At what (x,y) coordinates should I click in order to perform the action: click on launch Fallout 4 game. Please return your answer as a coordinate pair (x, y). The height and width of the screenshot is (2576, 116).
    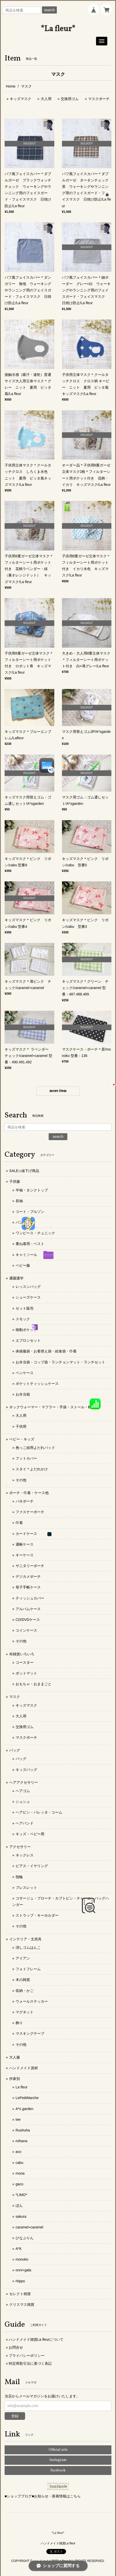
    Looking at the image, I should click on (28, 1223).